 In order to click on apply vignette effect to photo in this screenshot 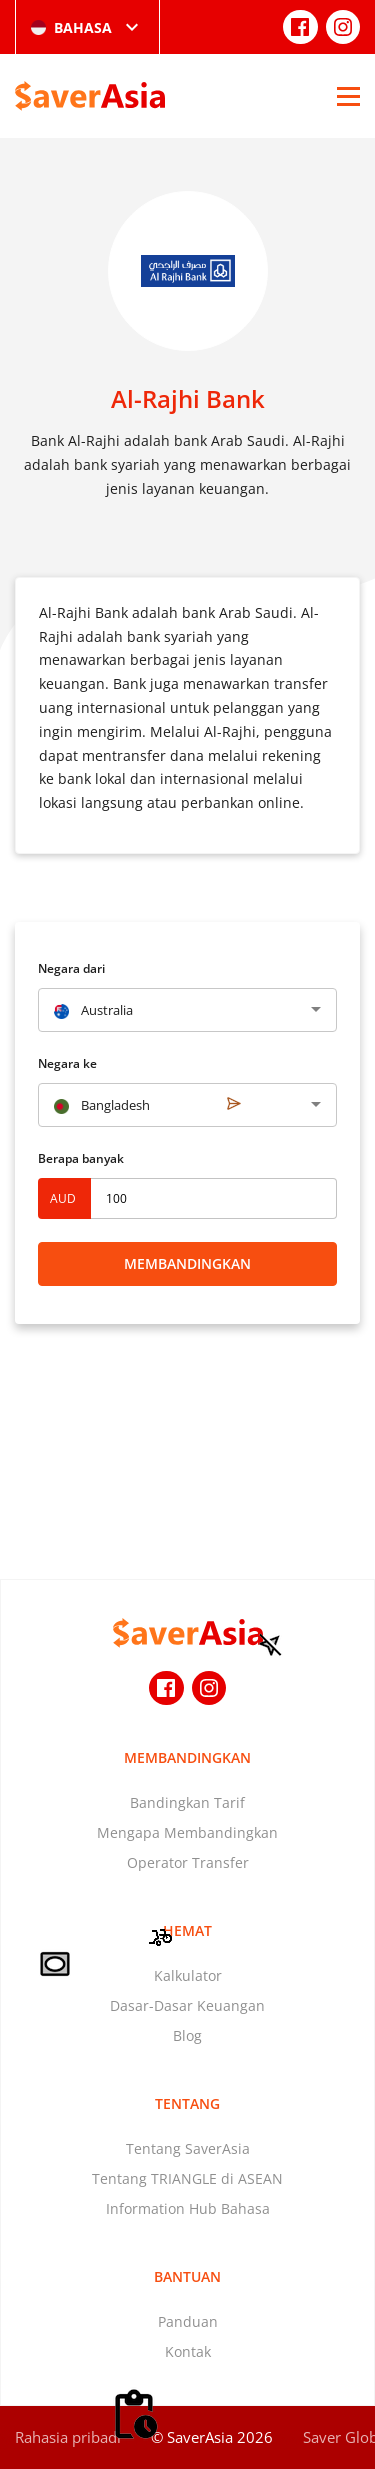, I will do `click(55, 1964)`.